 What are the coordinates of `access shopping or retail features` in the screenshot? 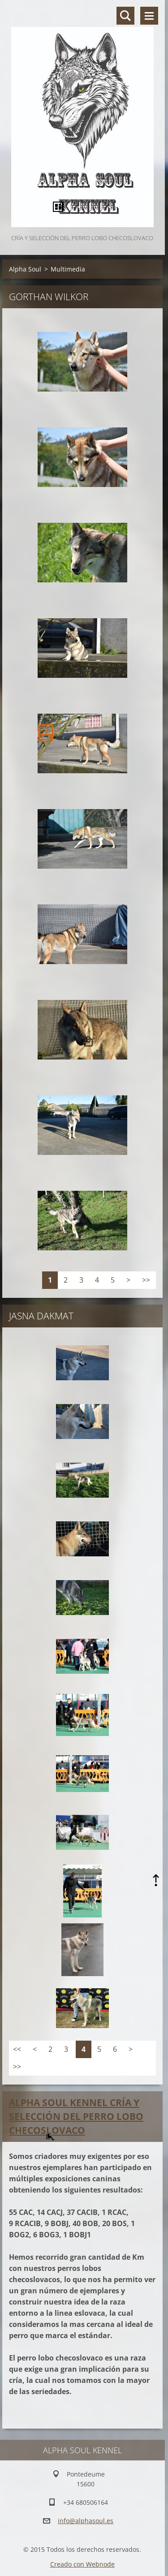 It's located at (88, 1042).